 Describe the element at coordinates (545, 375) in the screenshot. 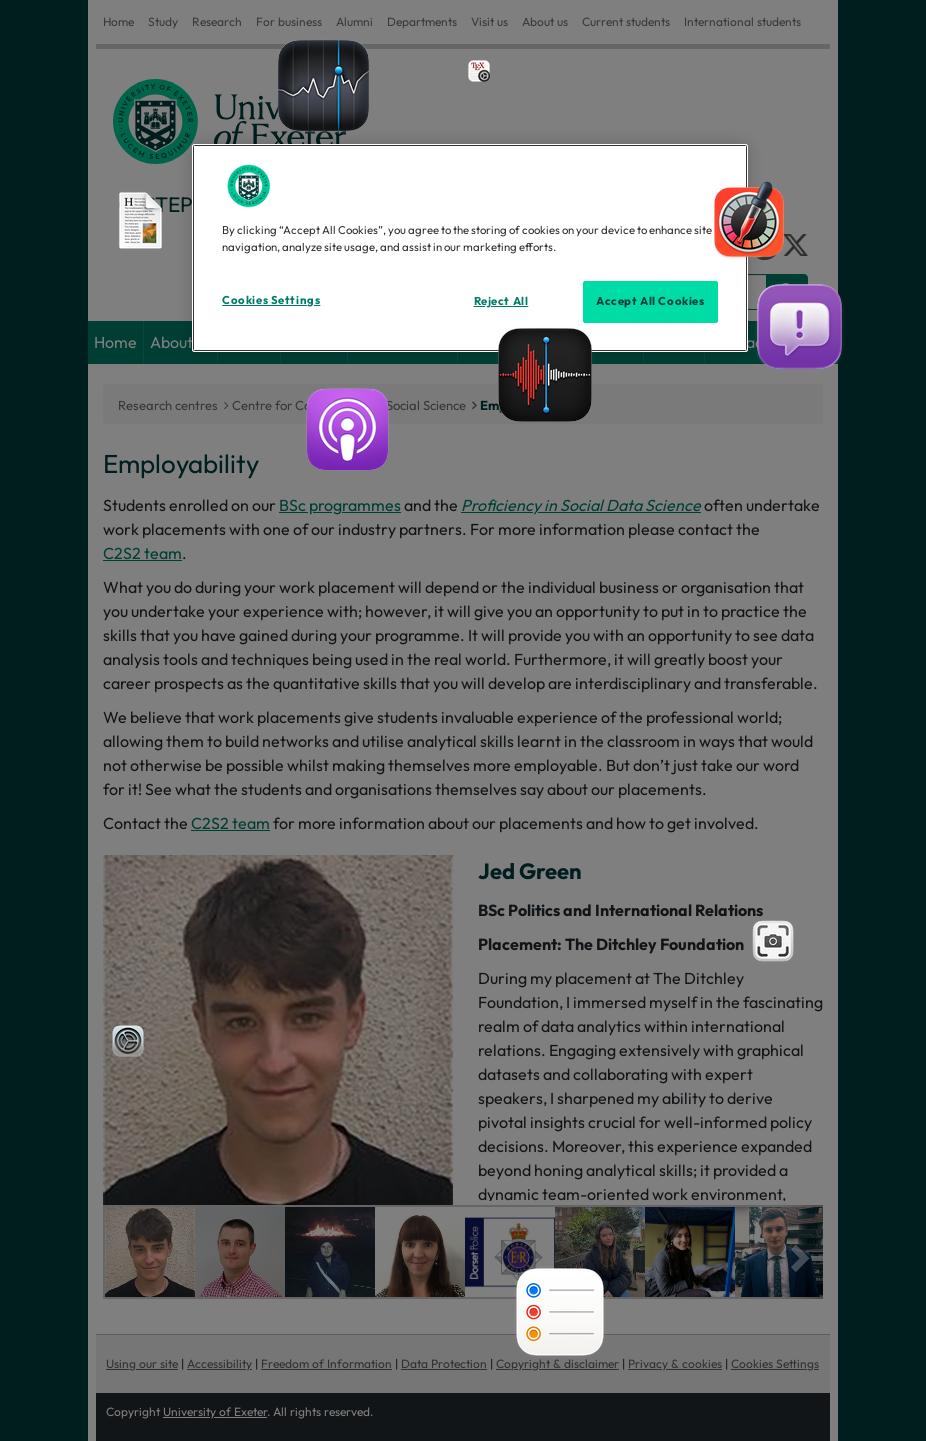

I see `open the voice memos app` at that location.